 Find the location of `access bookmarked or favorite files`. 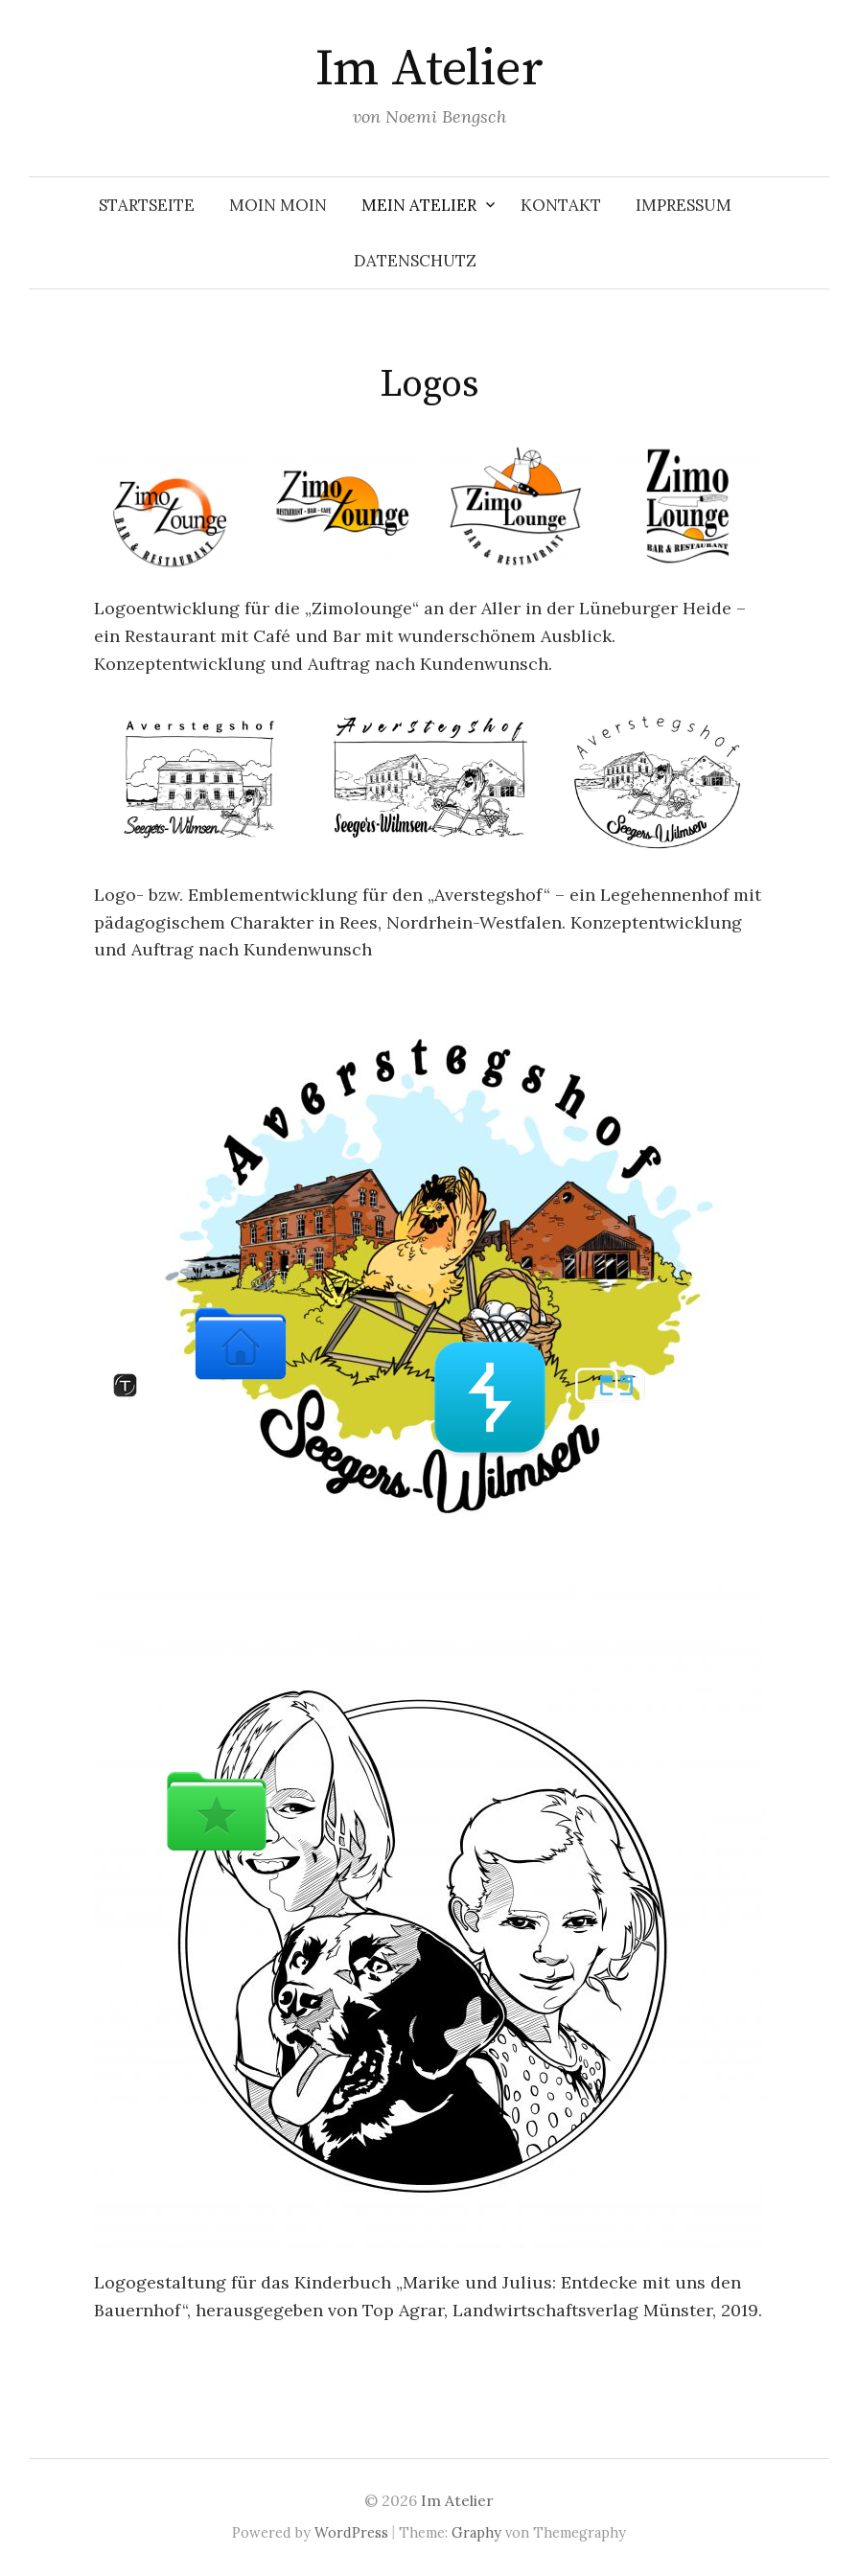

access bookmarked or favorite files is located at coordinates (217, 1811).